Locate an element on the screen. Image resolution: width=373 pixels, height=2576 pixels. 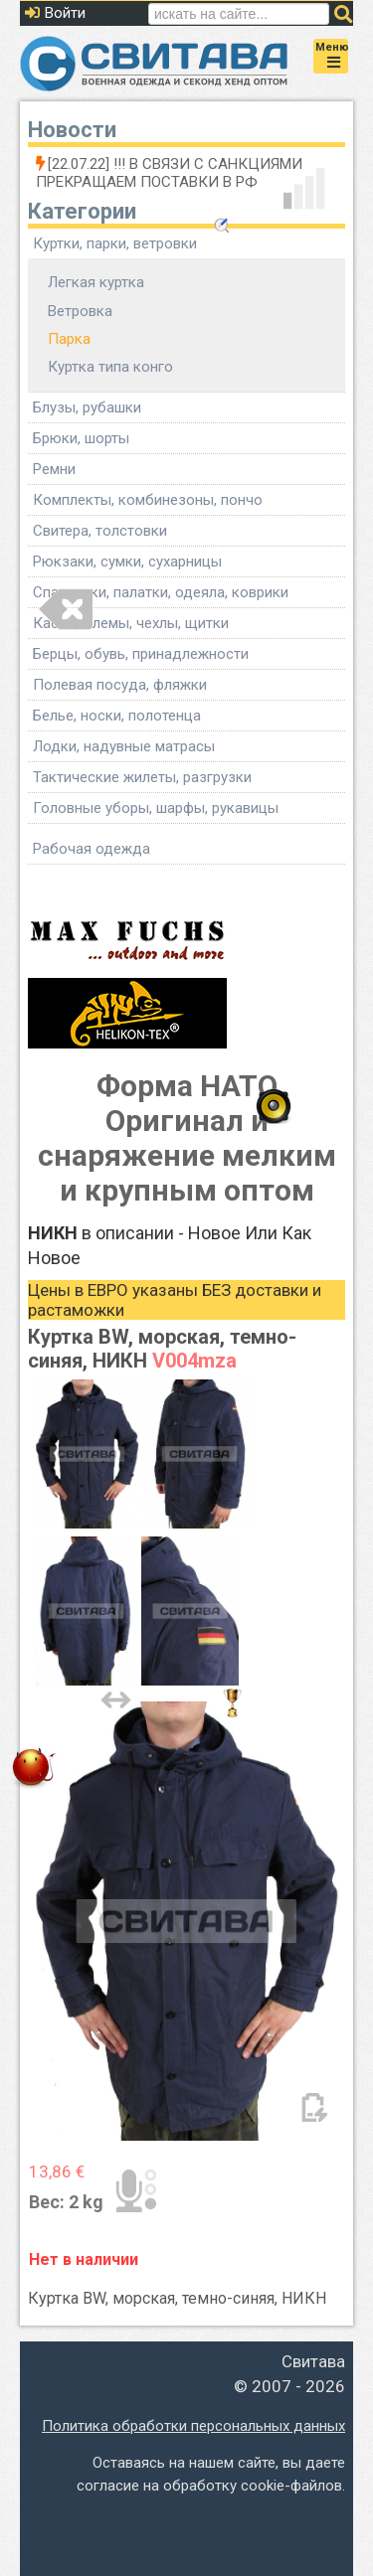
indicates third place or bronze-tier achievement is located at coordinates (233, 1702).